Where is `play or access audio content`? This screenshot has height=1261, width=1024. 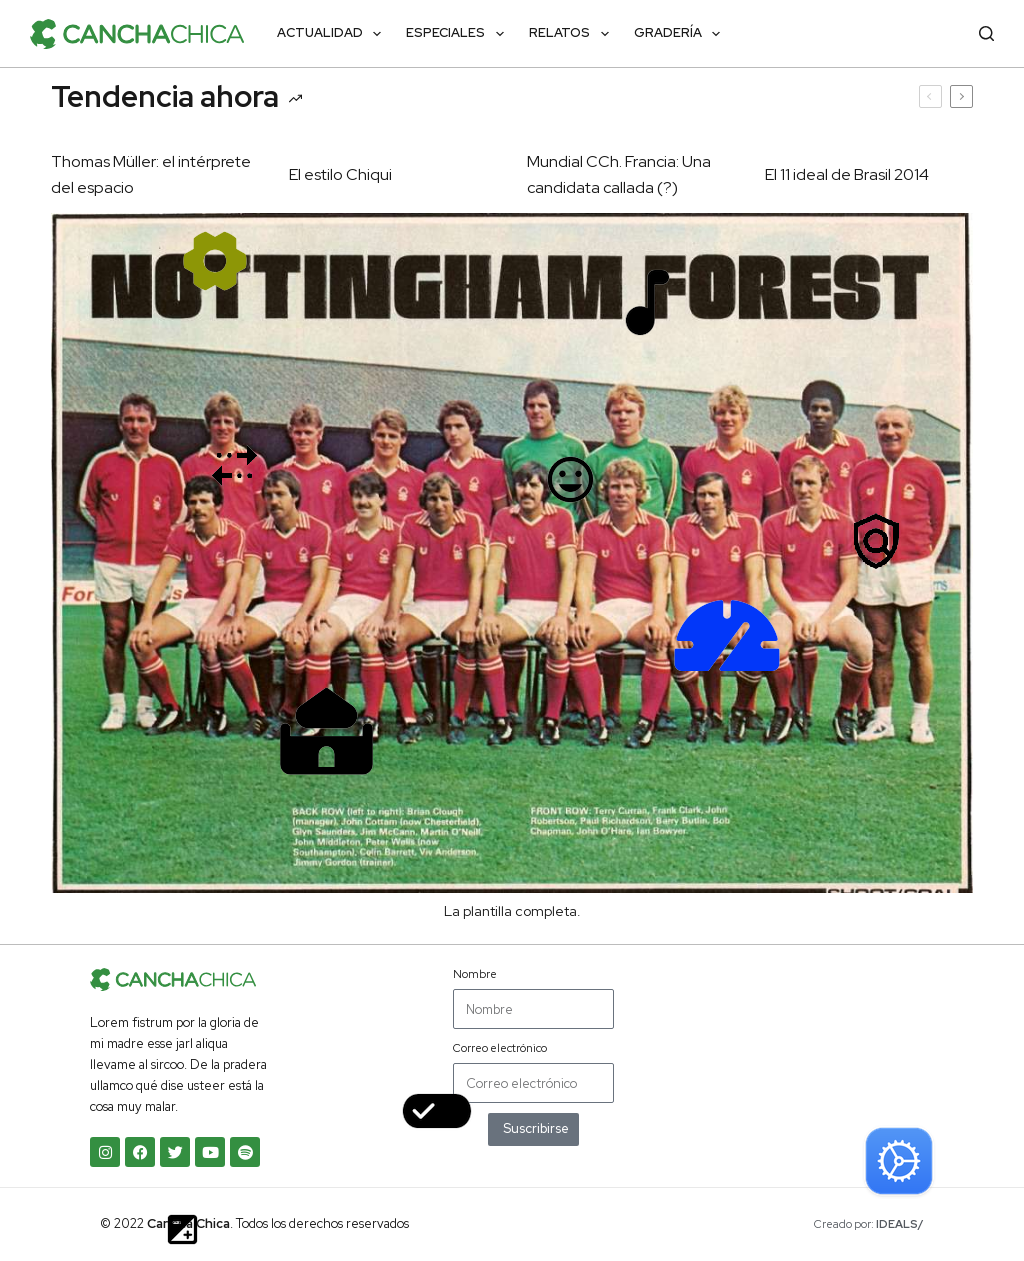
play or access audio content is located at coordinates (647, 302).